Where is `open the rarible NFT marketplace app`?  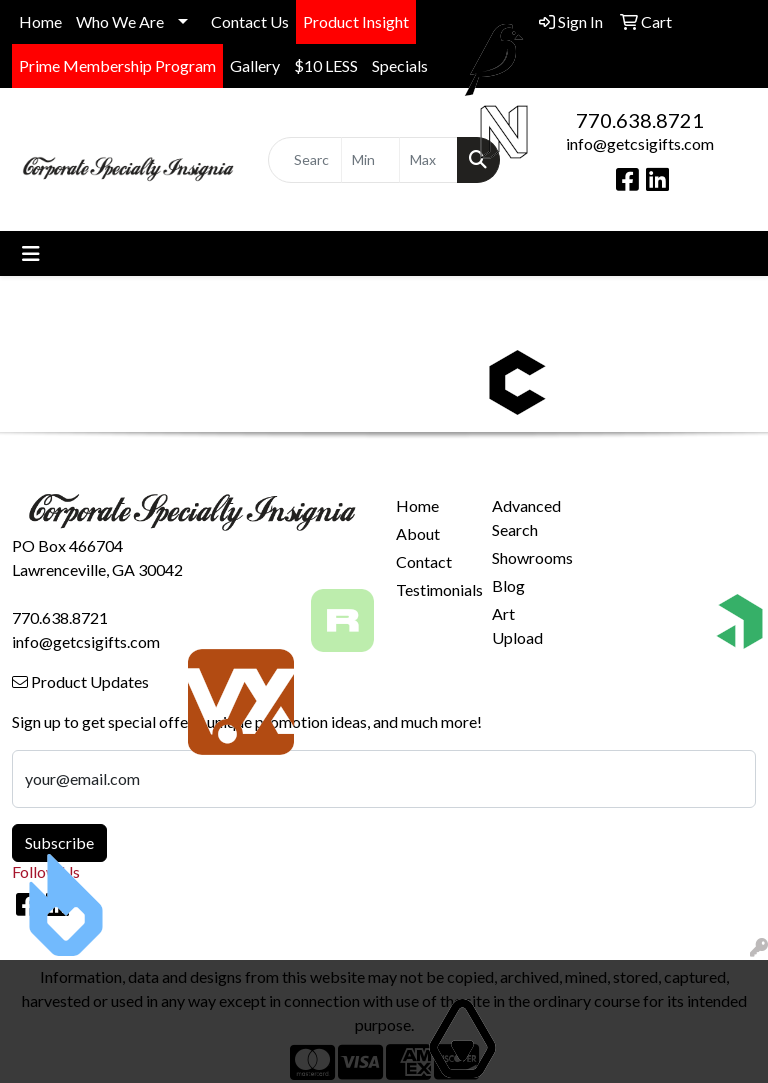
open the rarible NFT marketplace app is located at coordinates (342, 620).